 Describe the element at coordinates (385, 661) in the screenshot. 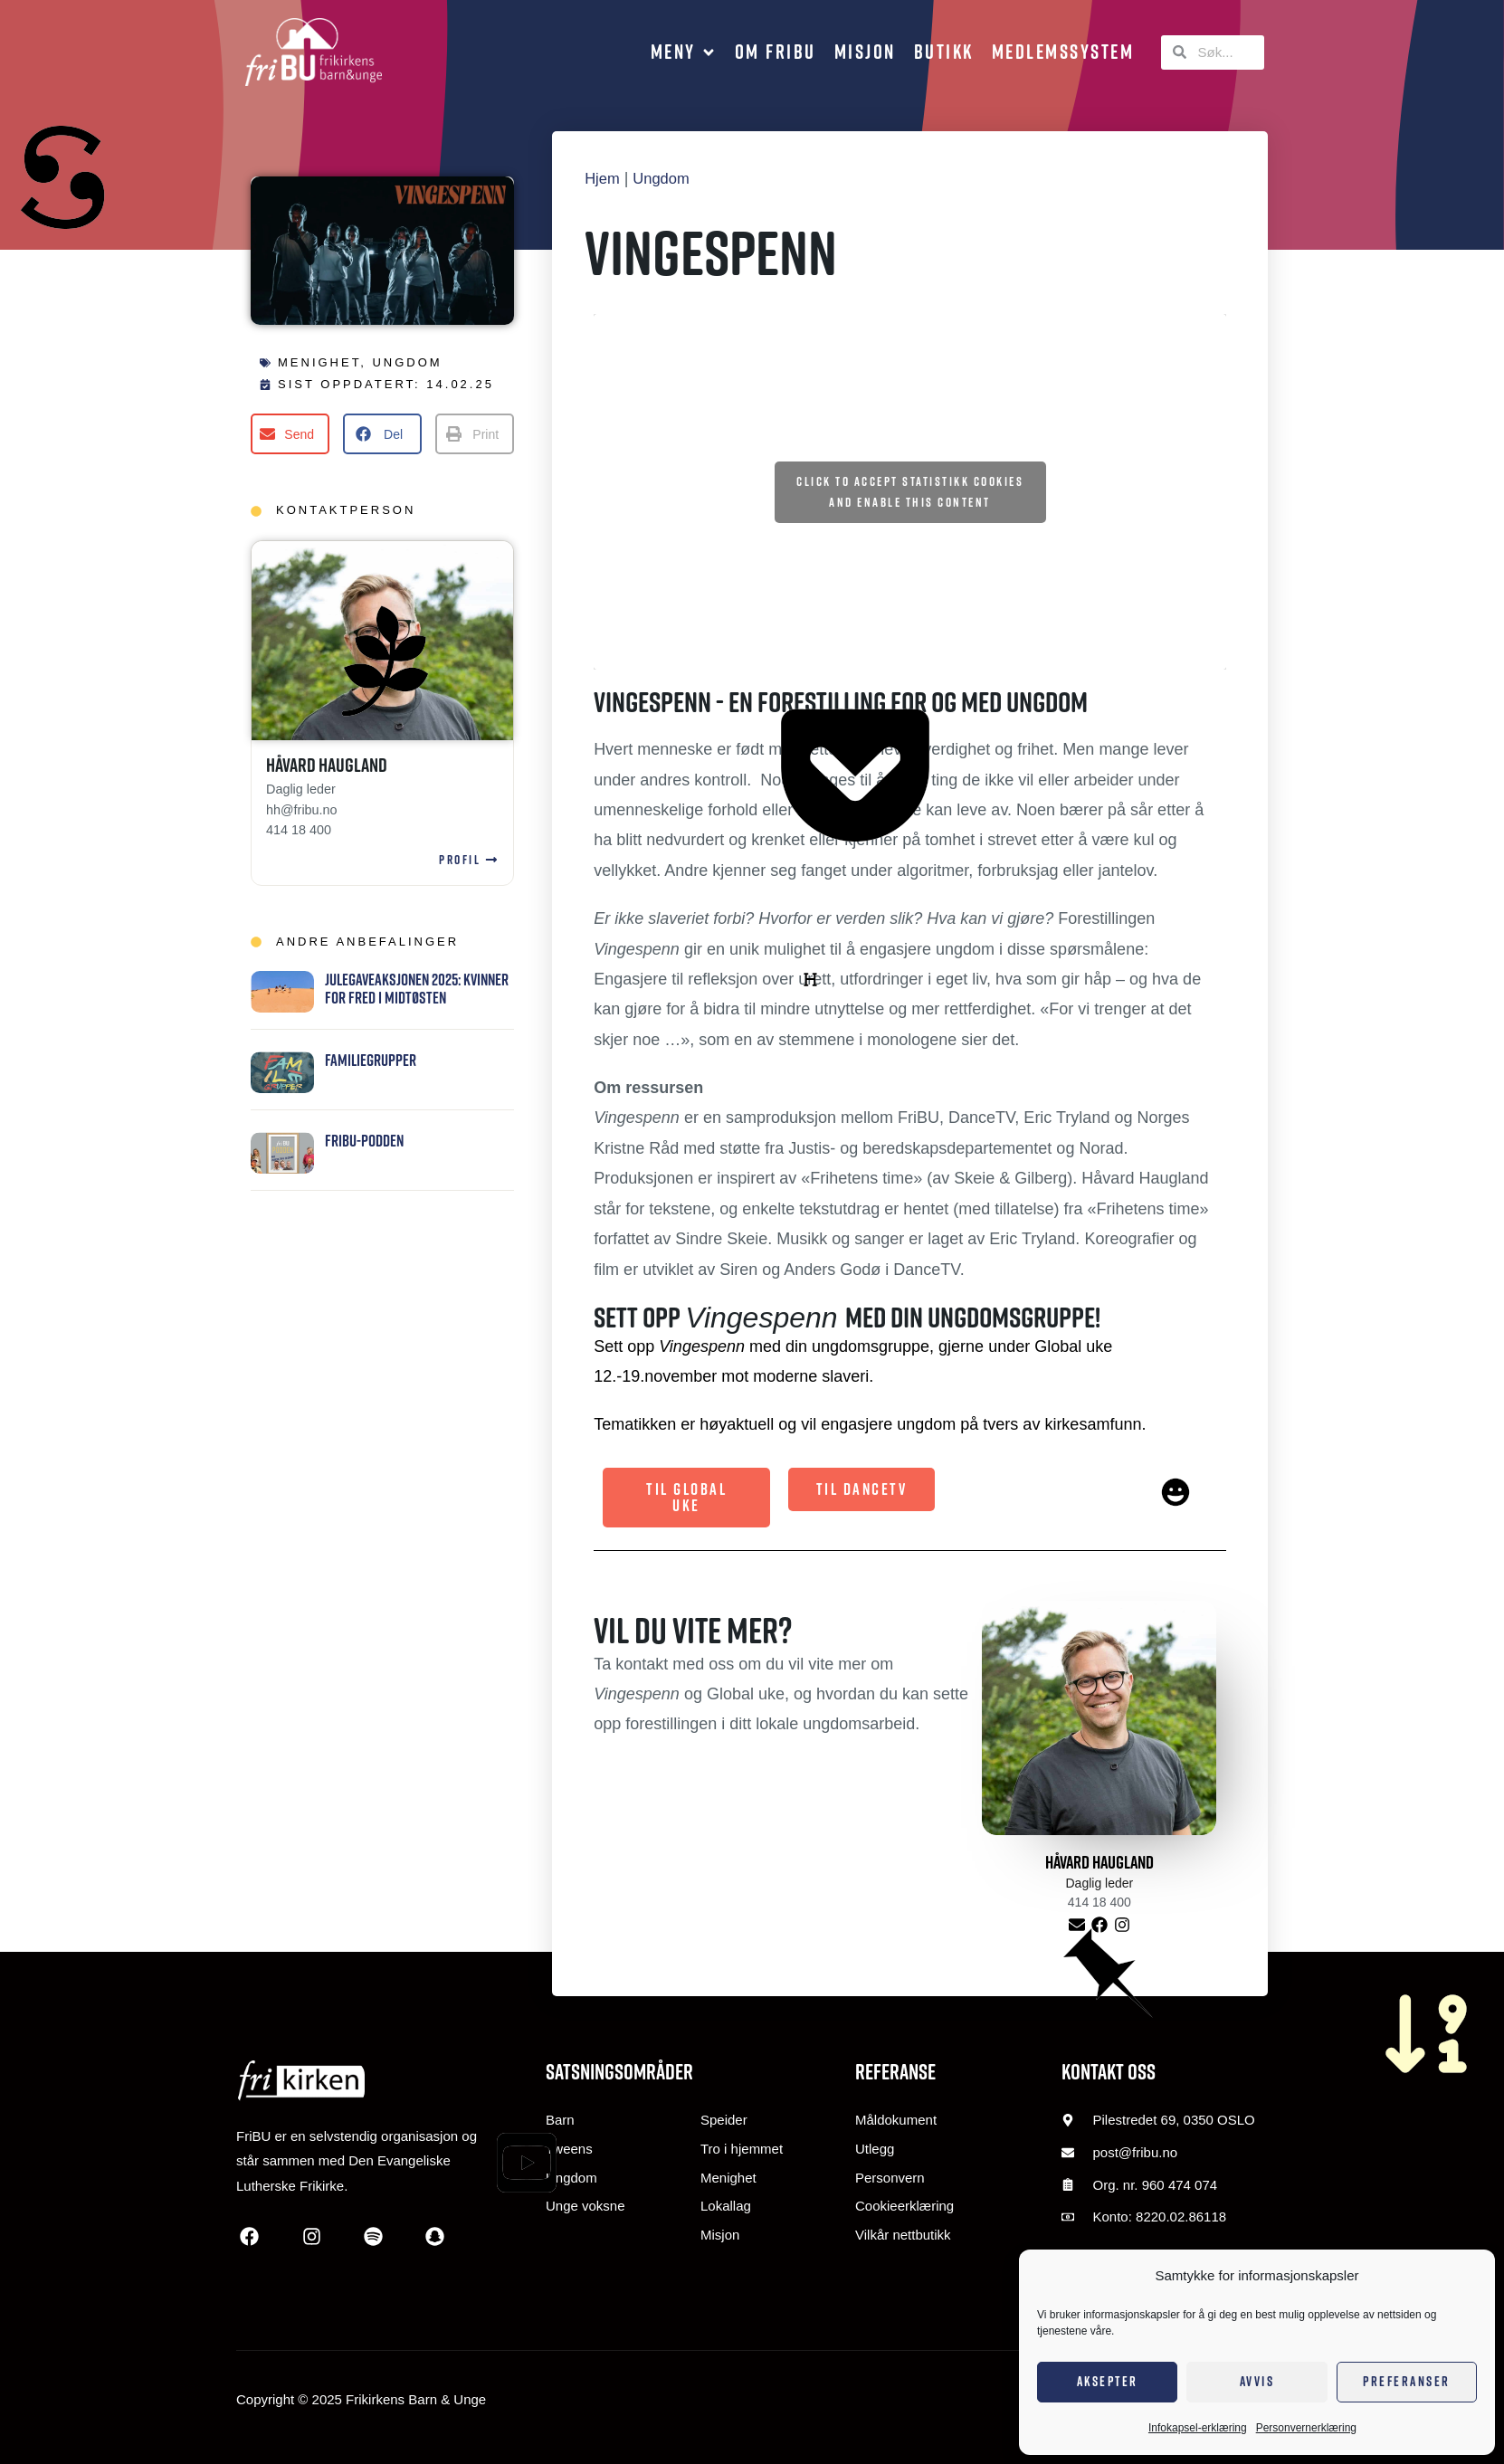

I see `pagelines brand logo` at that location.